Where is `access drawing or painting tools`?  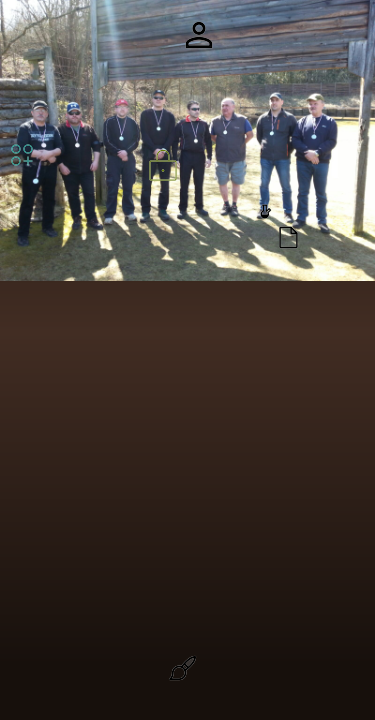 access drawing or painting tools is located at coordinates (183, 668).